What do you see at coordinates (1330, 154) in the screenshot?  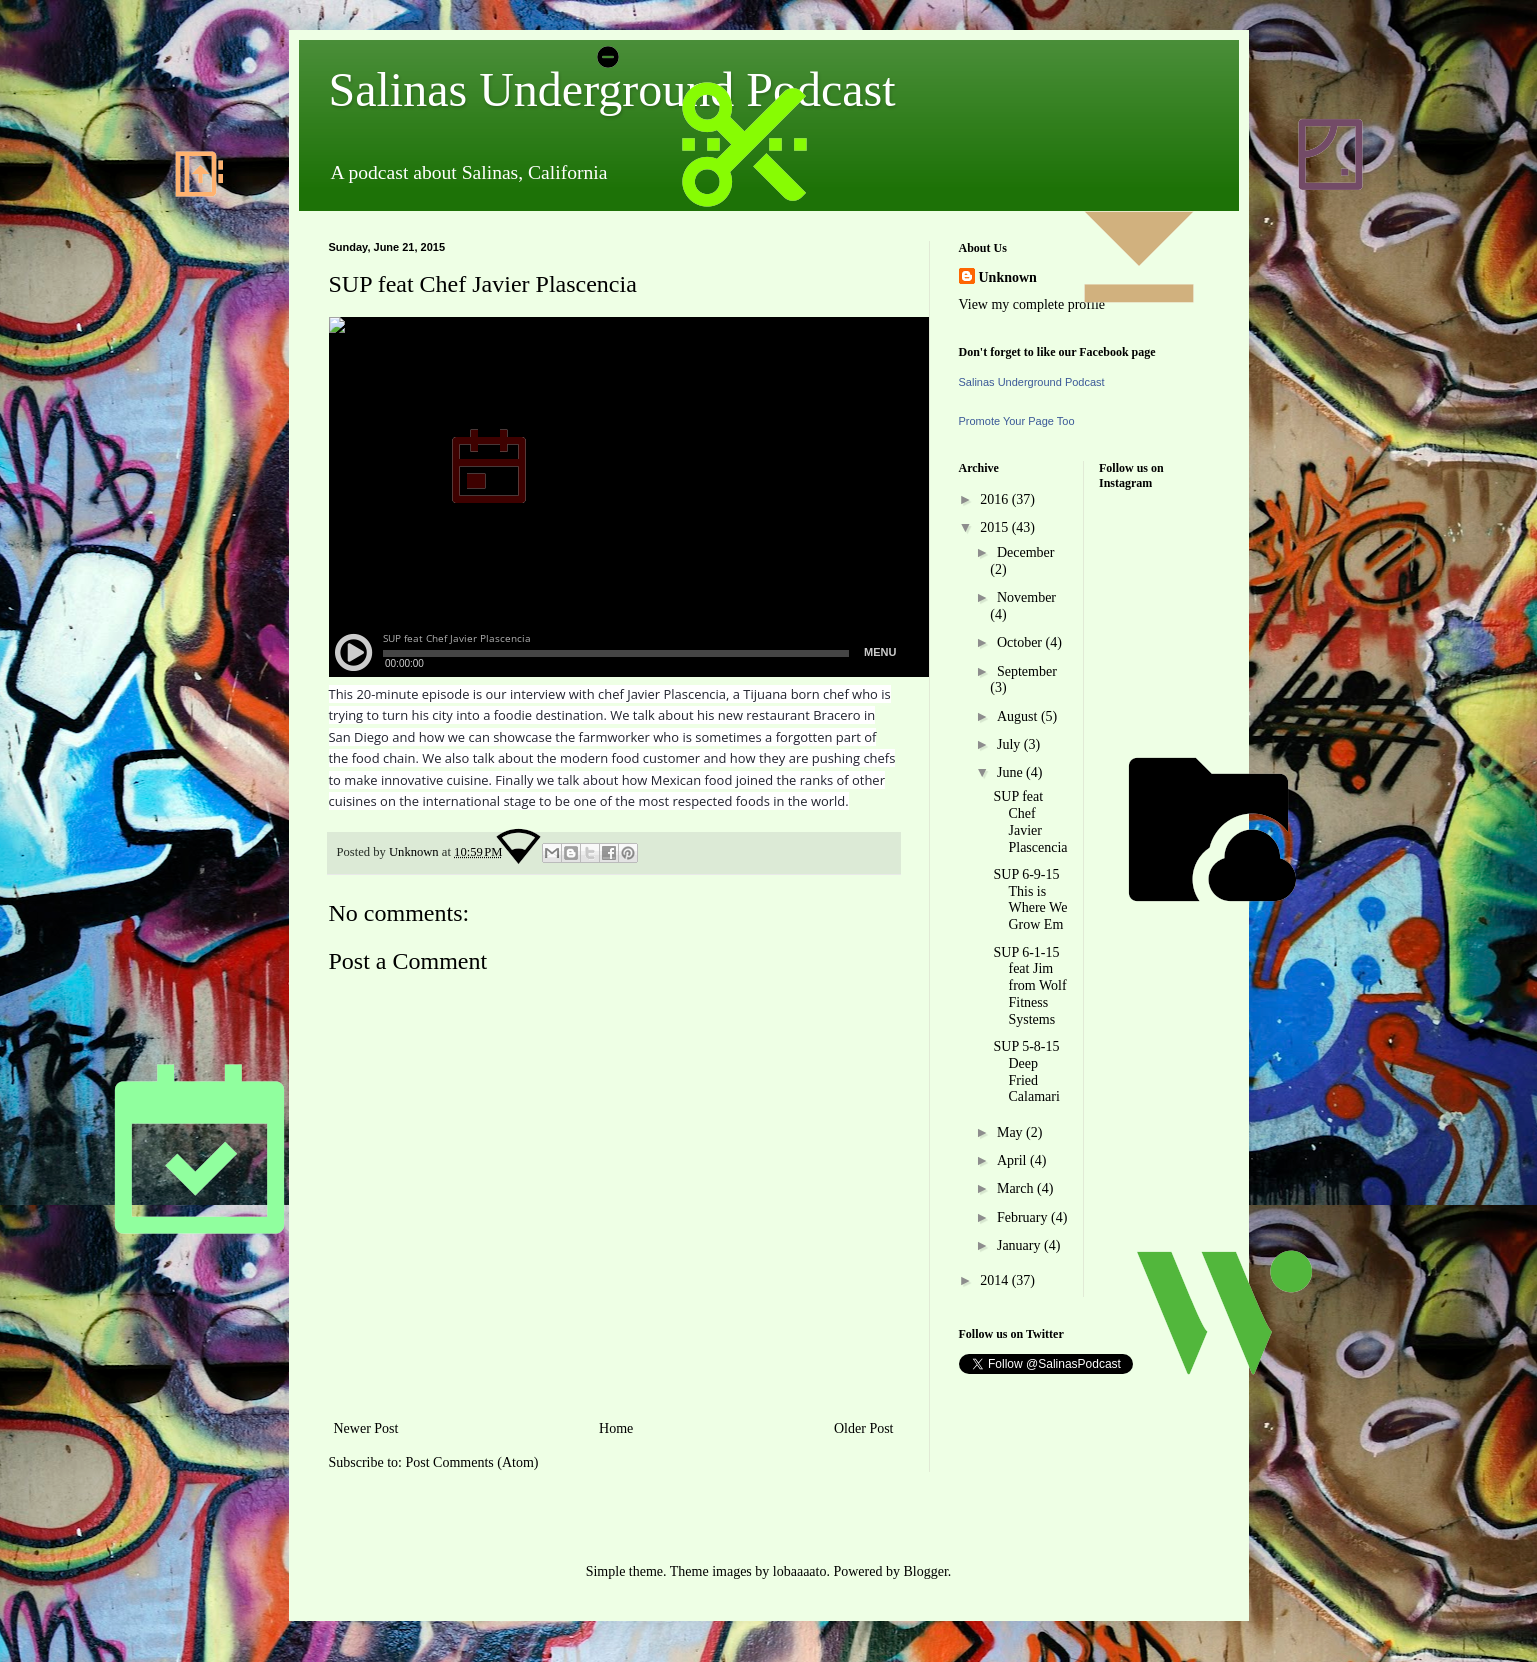 I see `access local storage or hard drive` at bounding box center [1330, 154].